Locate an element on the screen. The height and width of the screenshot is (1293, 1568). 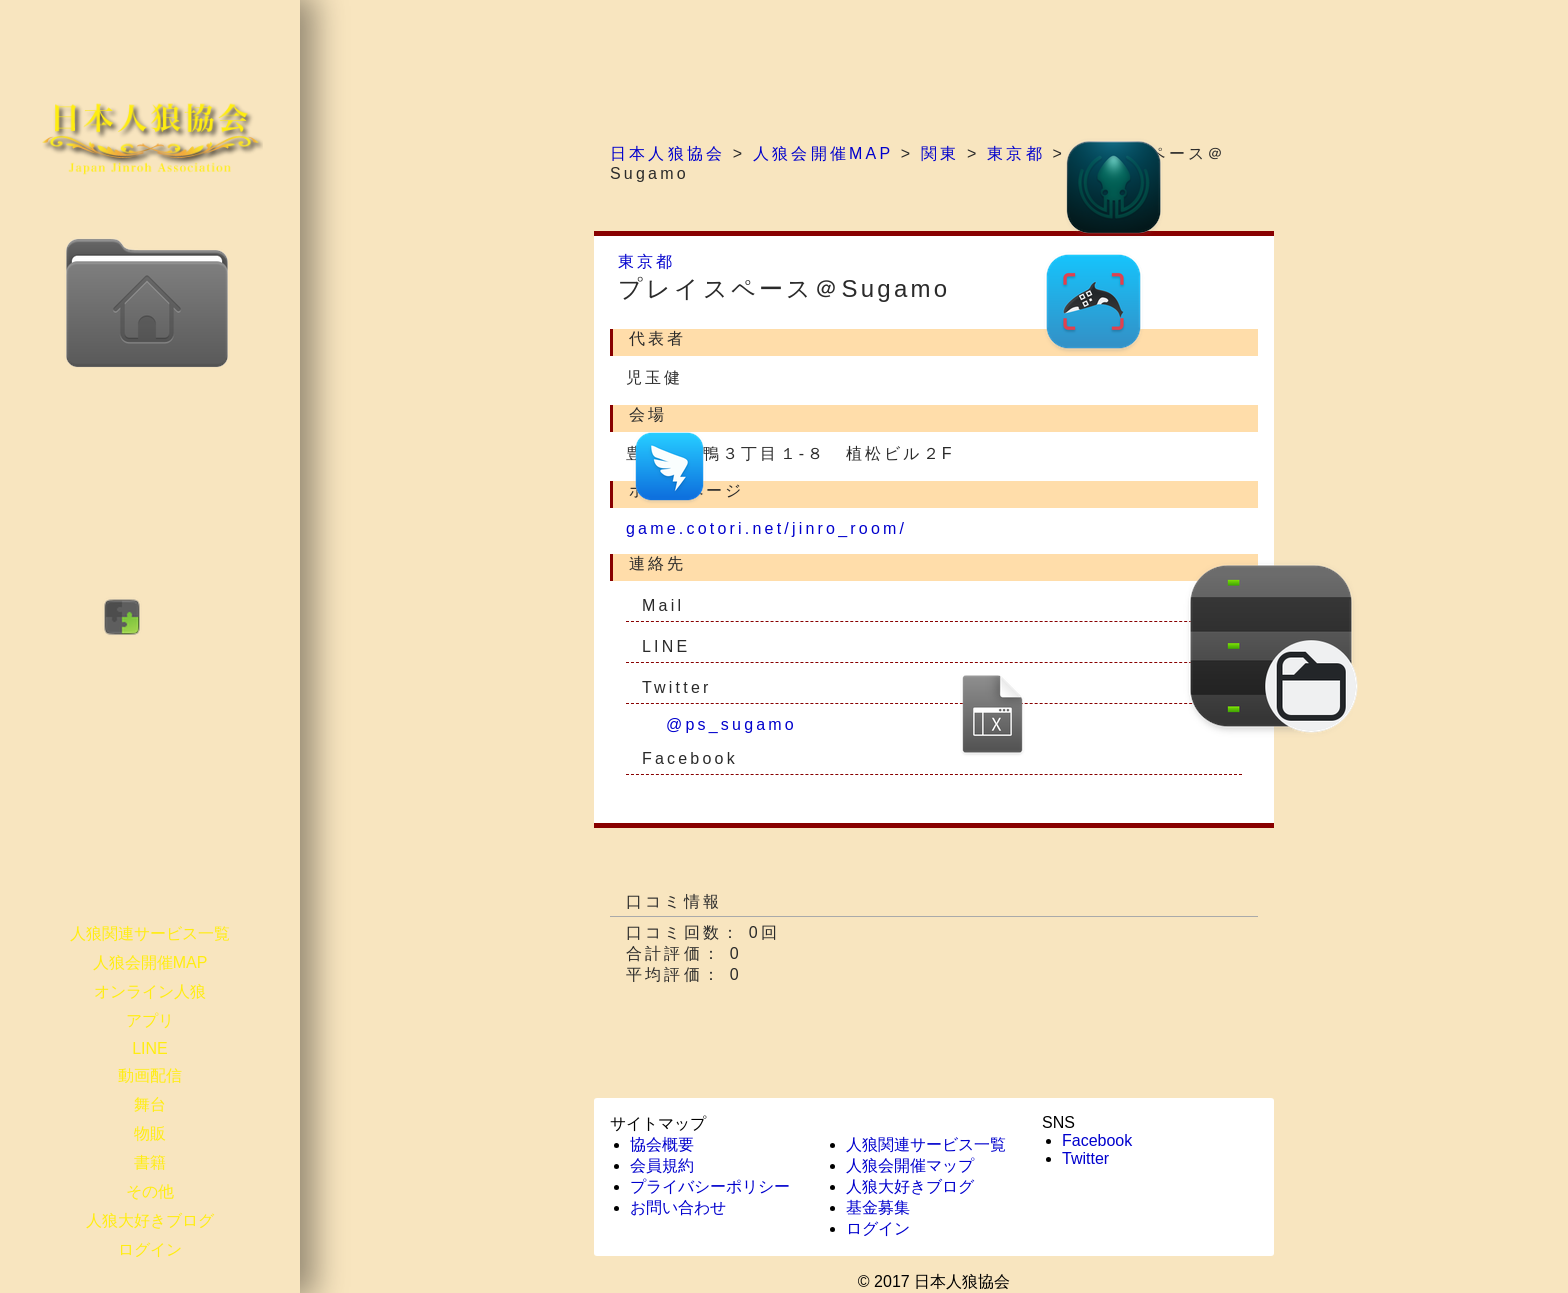
configure ftp server settings is located at coordinates (1271, 646).